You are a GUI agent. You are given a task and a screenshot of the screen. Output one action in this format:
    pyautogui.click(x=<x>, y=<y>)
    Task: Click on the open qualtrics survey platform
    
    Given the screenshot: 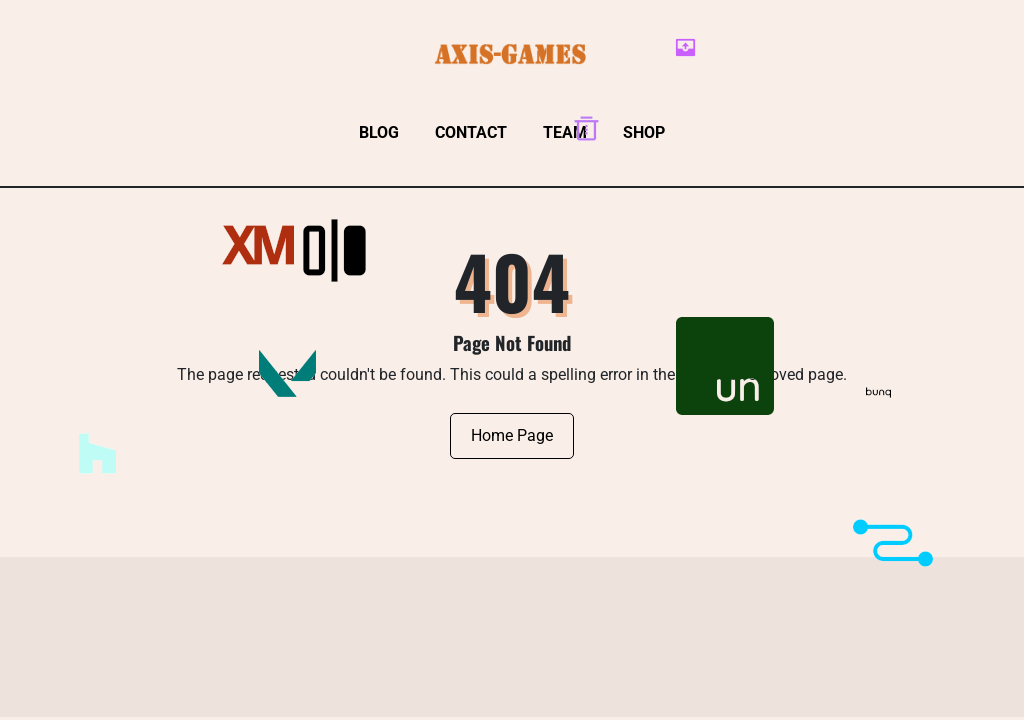 What is the action you would take?
    pyautogui.click(x=258, y=245)
    